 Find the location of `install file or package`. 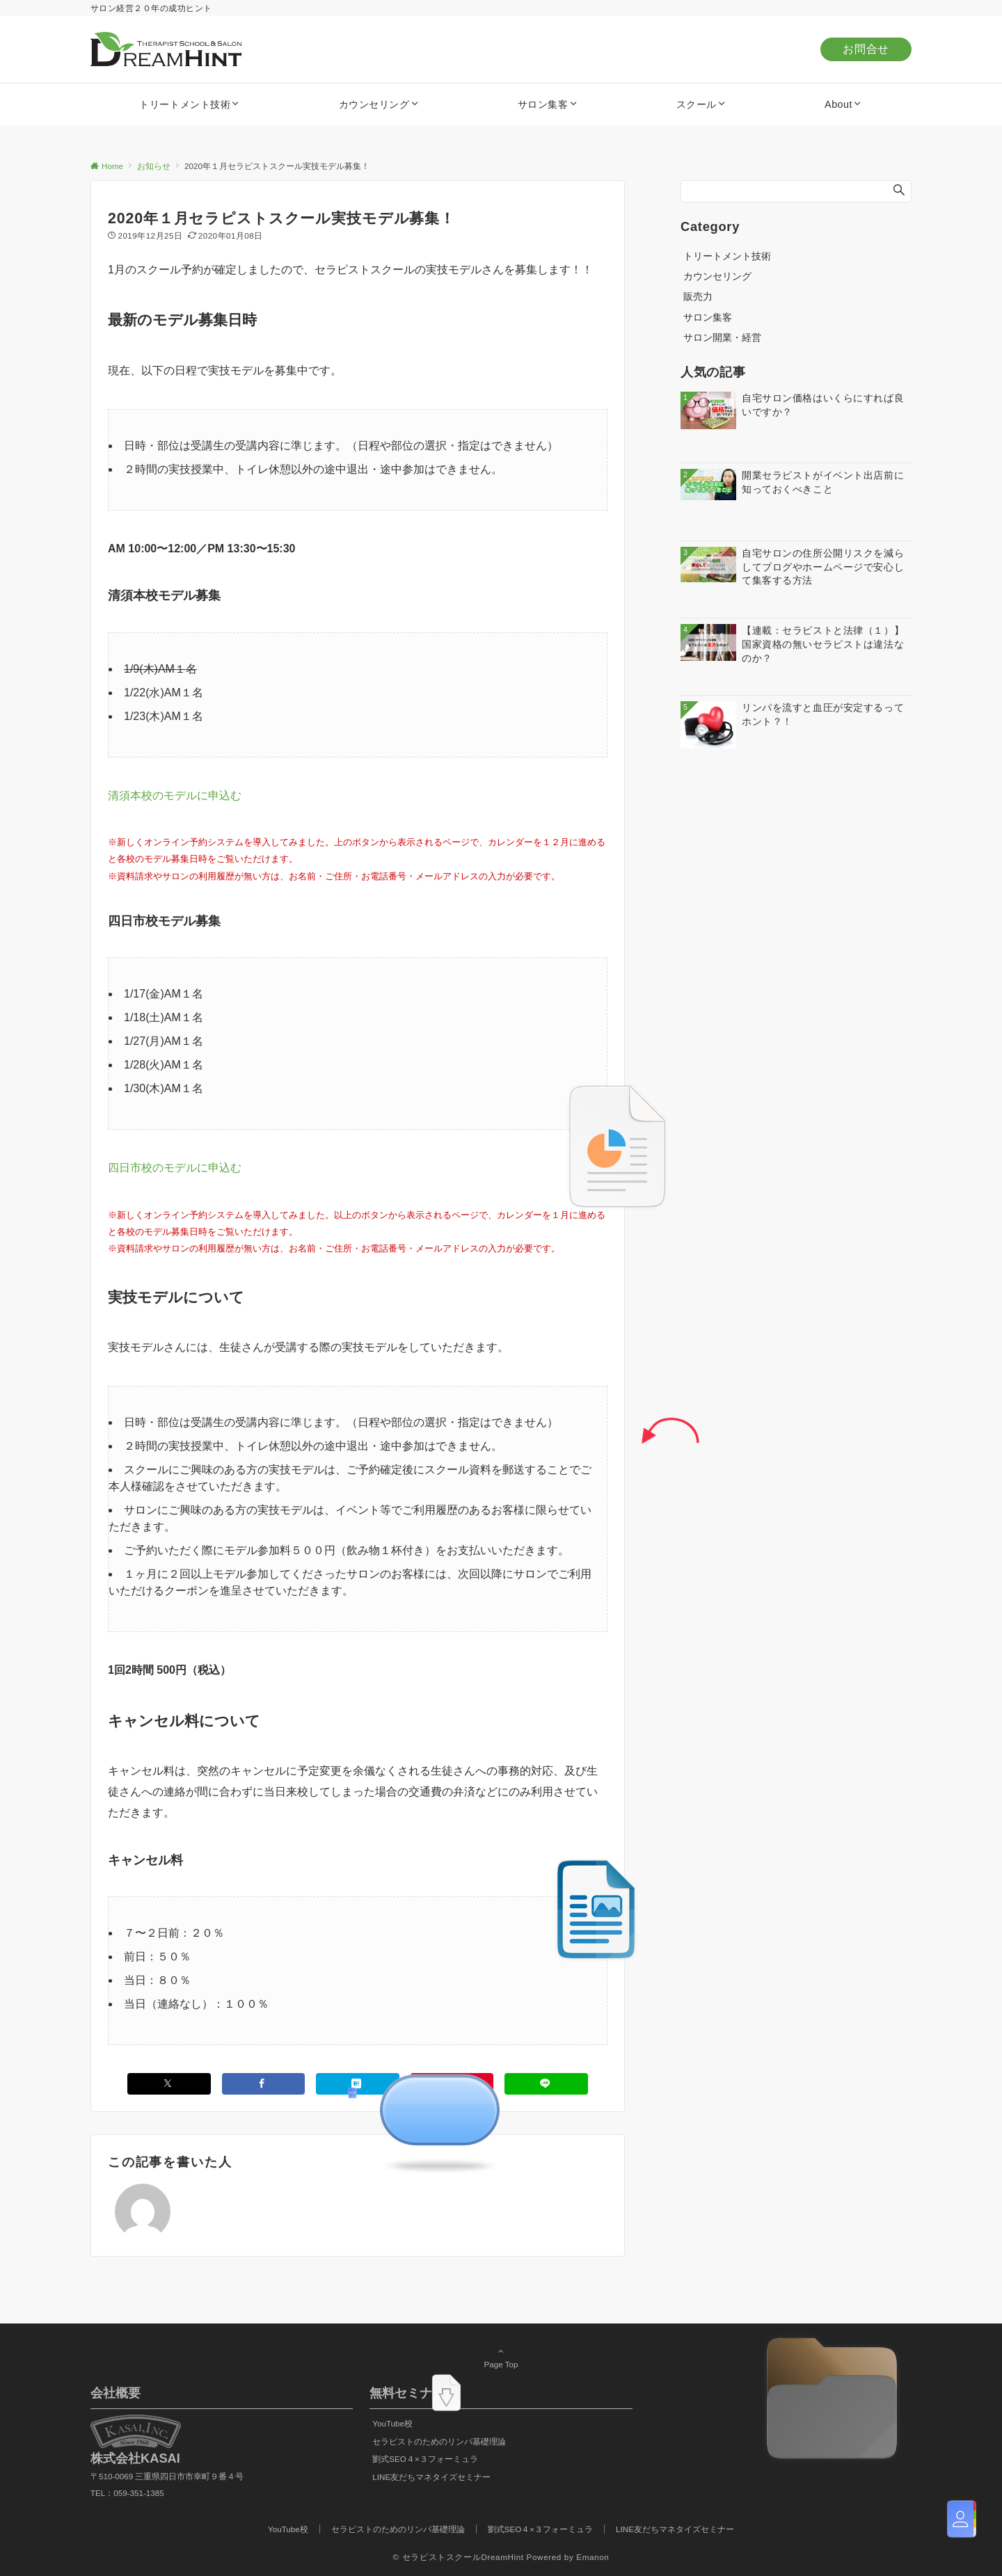

install file or package is located at coordinates (446, 2392).